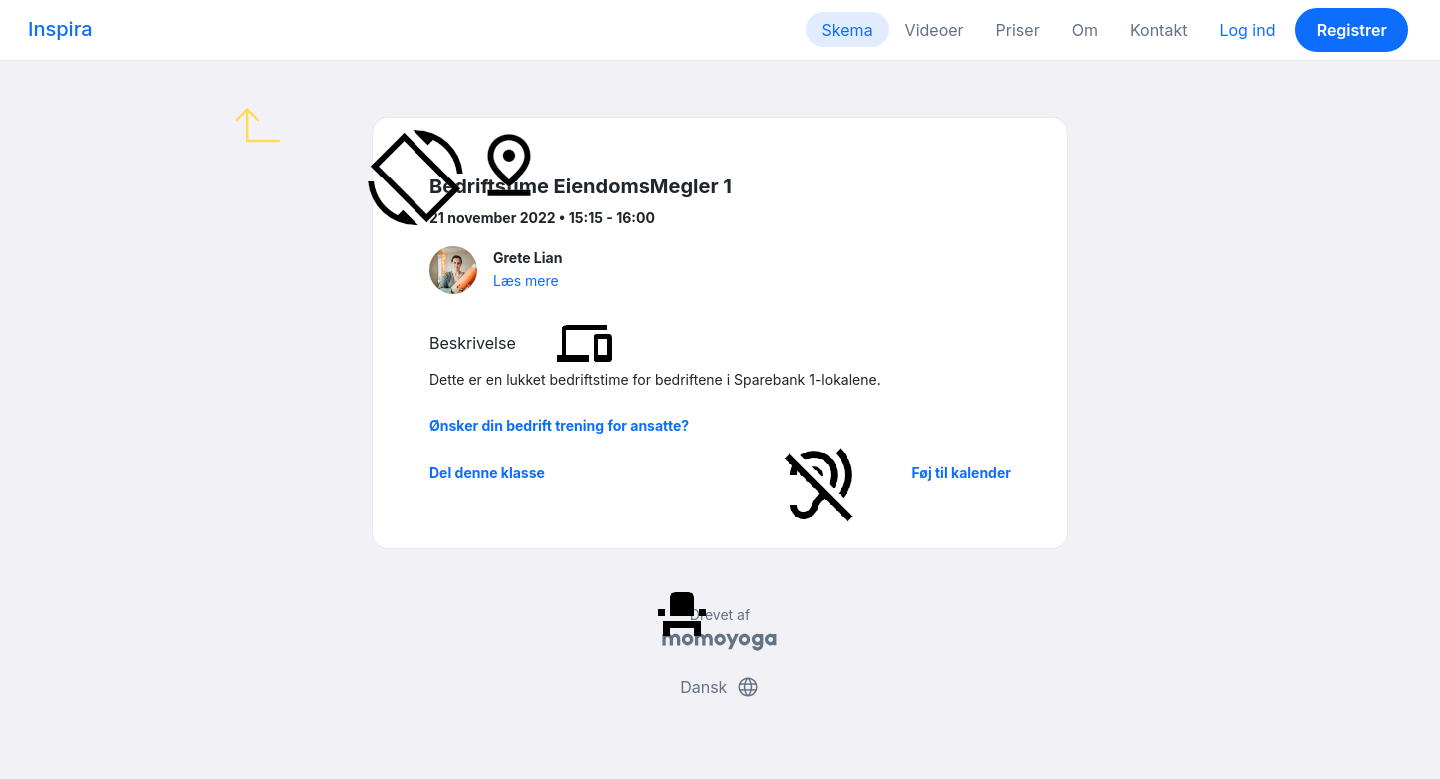 This screenshot has width=1440, height=779. What do you see at coordinates (821, 485) in the screenshot?
I see `indicates hearing accessibility features are disabled` at bounding box center [821, 485].